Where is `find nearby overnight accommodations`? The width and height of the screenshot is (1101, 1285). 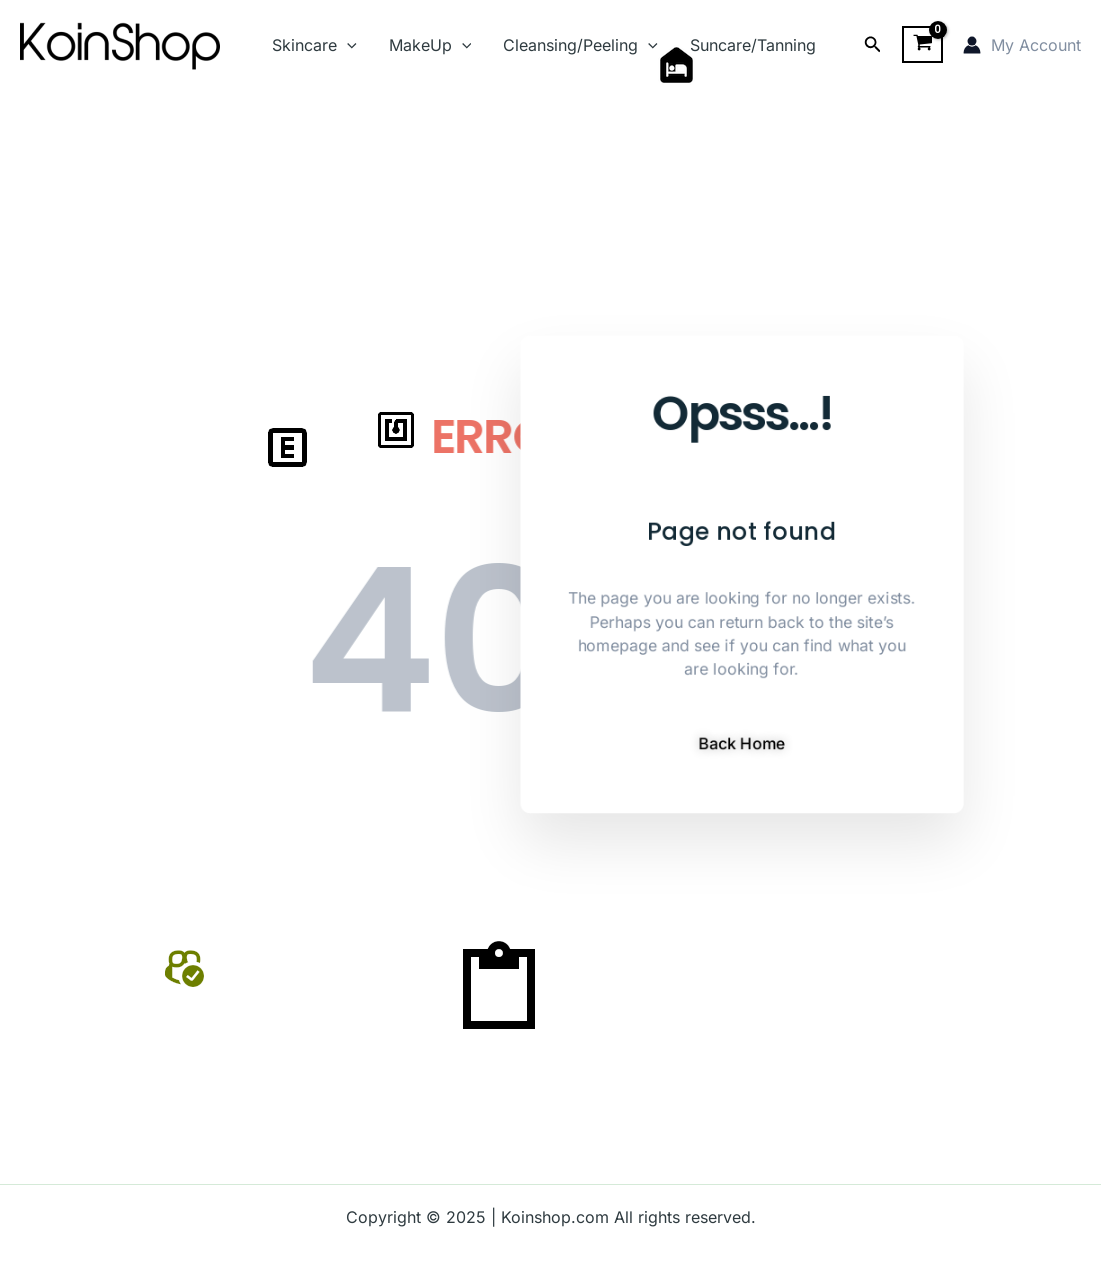
find nearby overnight accommodations is located at coordinates (676, 64).